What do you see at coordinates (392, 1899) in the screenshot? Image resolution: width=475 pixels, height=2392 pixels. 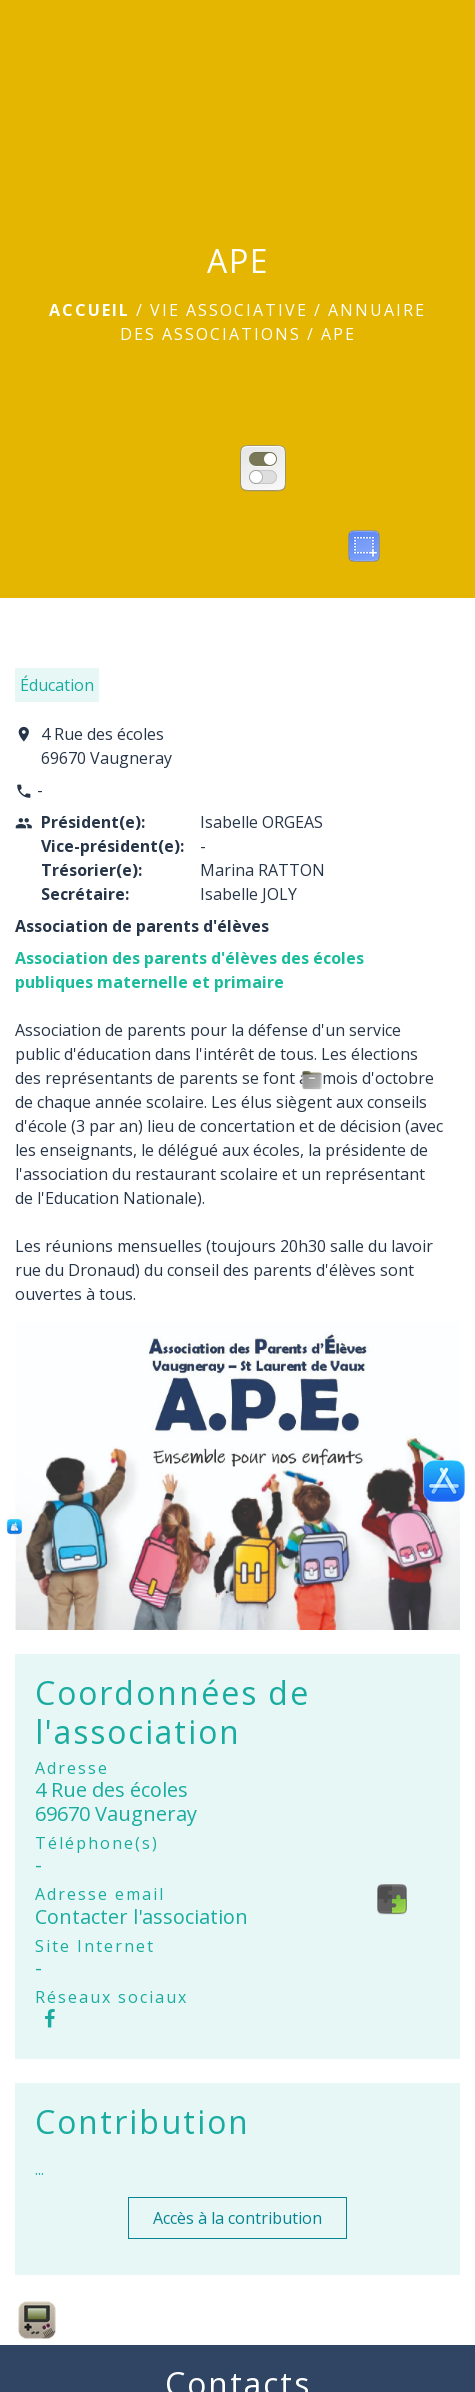 I see `open gnome extensions manager` at bounding box center [392, 1899].